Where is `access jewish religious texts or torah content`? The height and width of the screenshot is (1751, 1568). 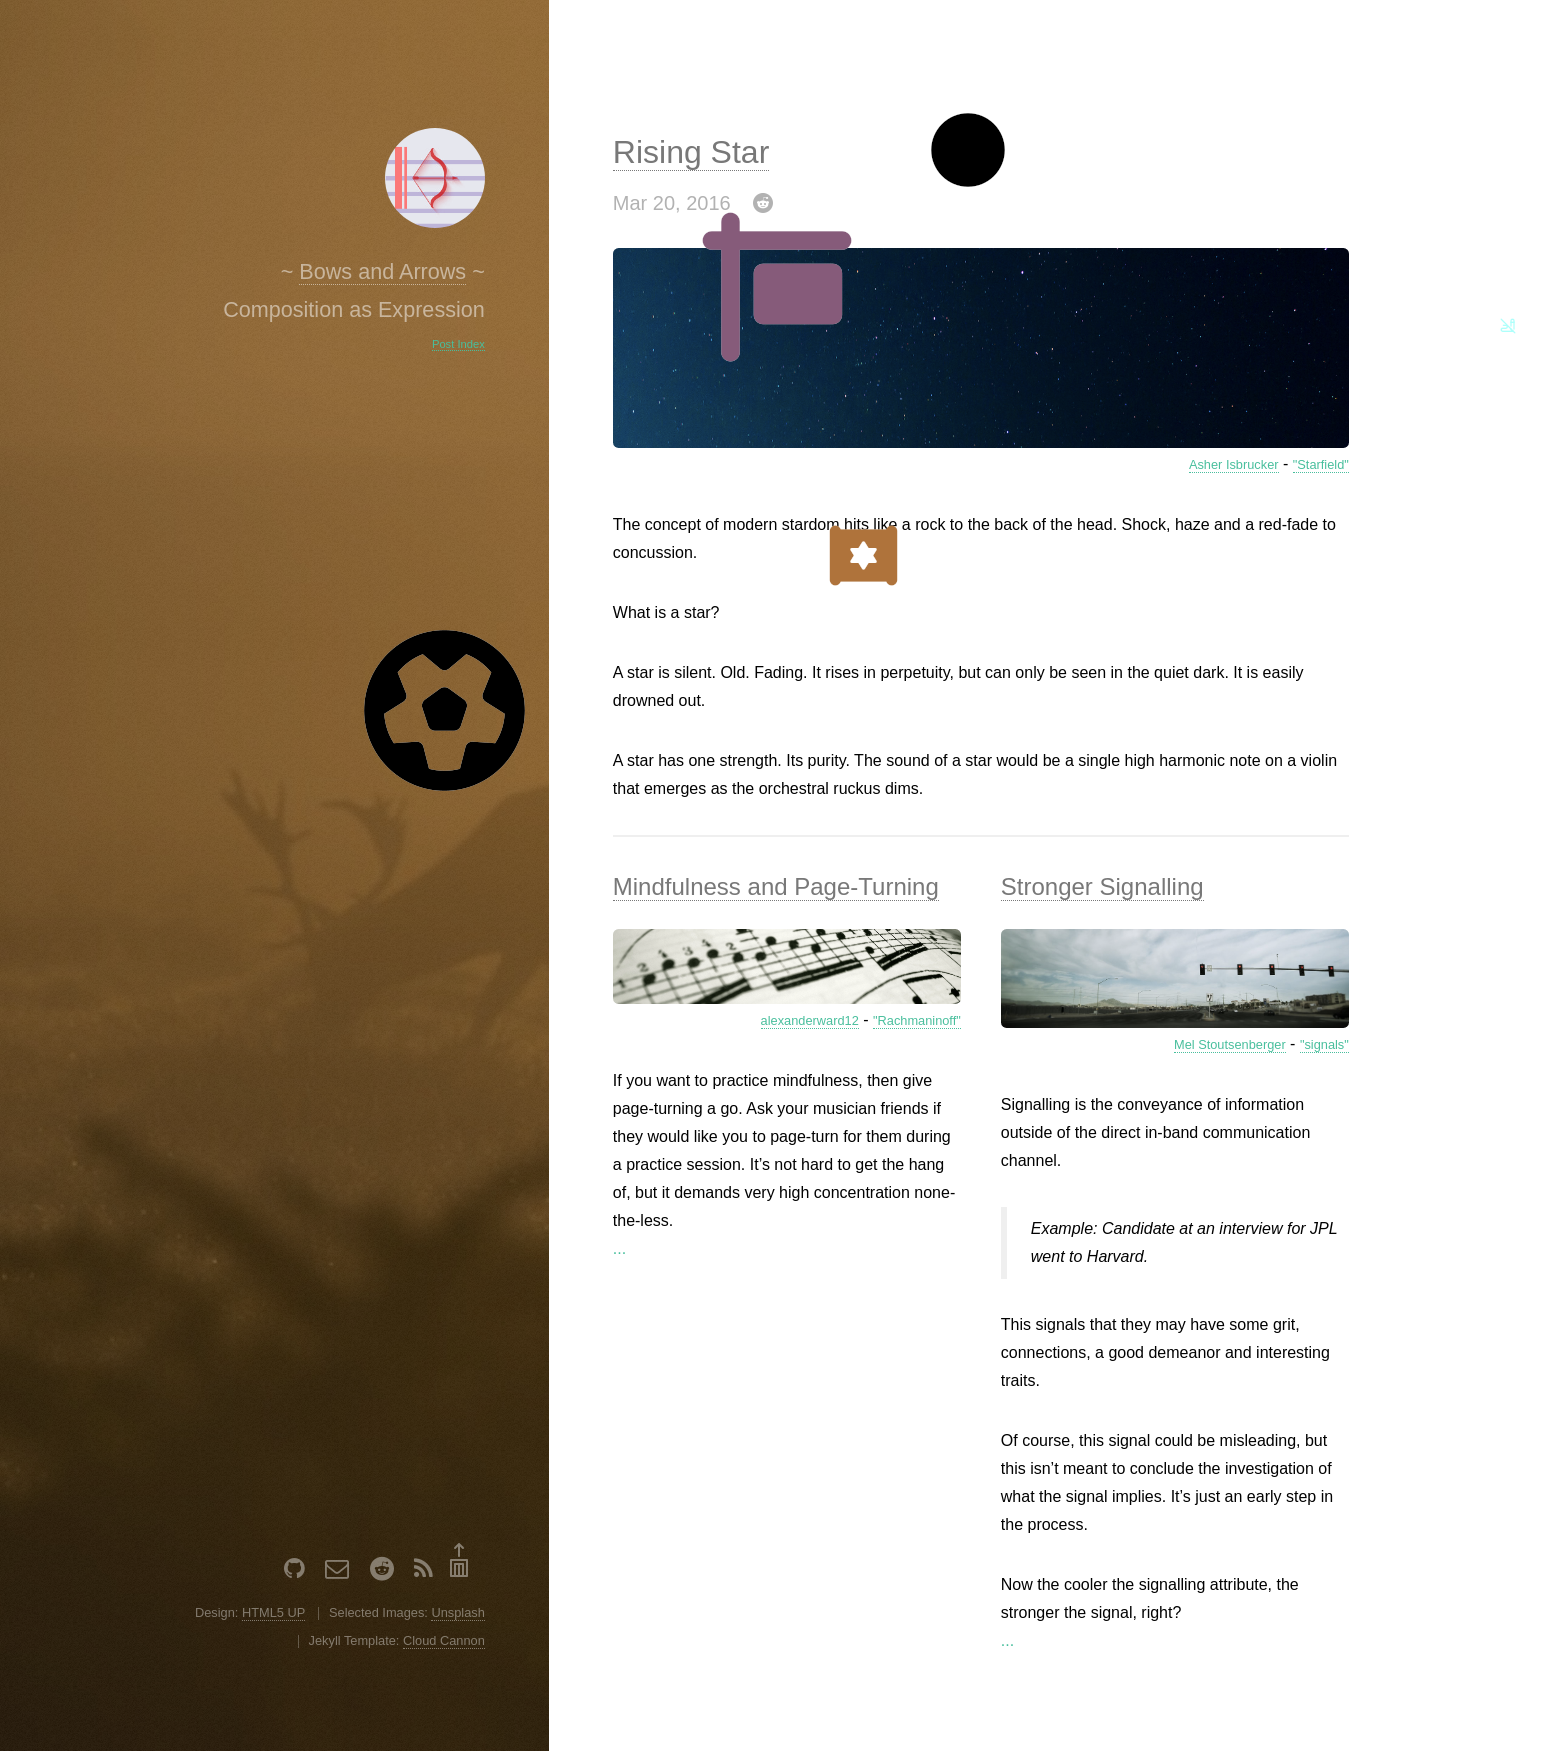 access jewish religious texts or torah content is located at coordinates (863, 555).